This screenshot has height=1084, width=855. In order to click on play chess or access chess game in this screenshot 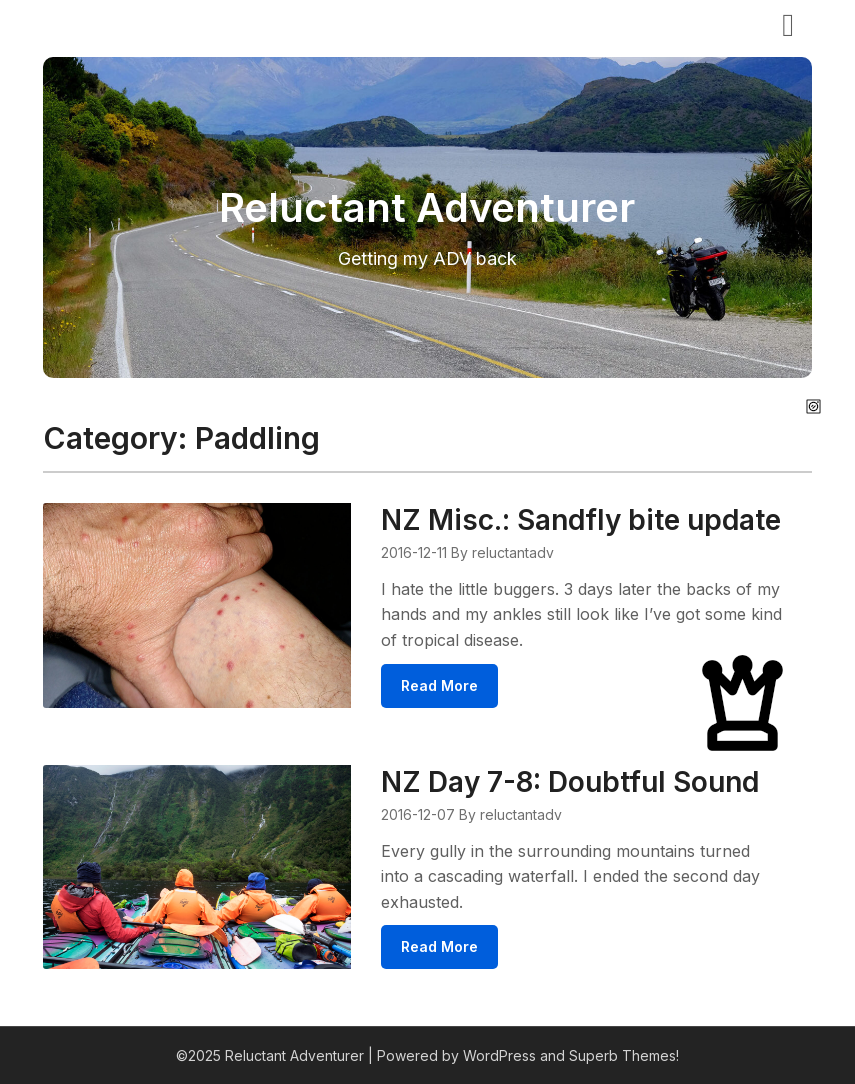, I will do `click(742, 705)`.